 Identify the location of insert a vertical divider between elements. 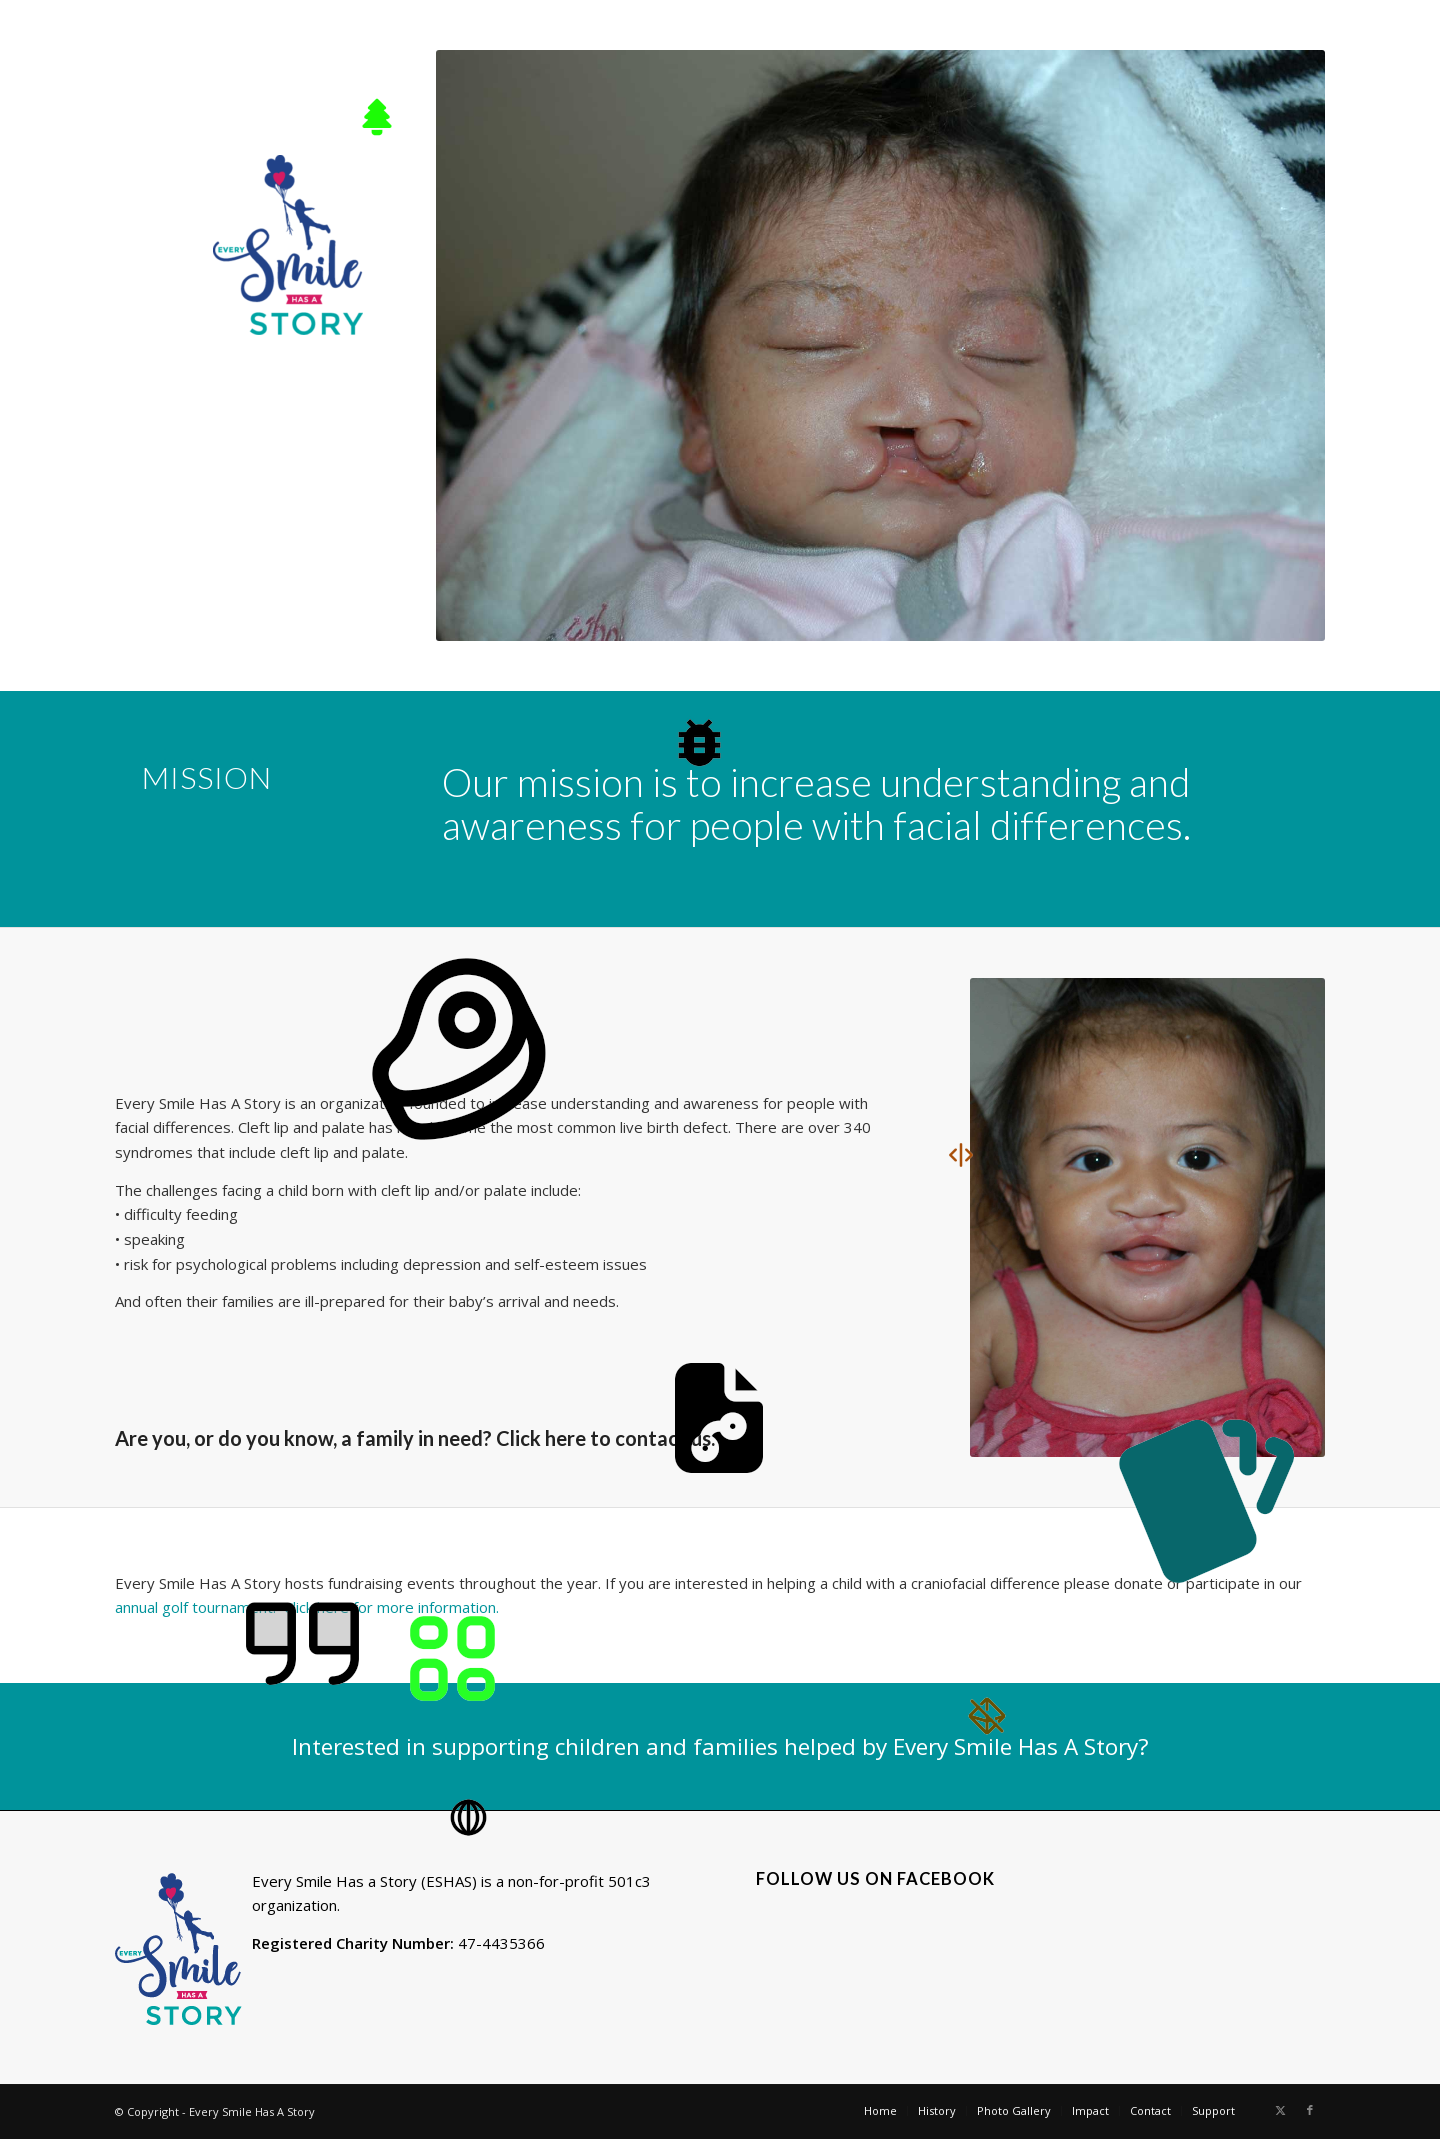
(961, 1155).